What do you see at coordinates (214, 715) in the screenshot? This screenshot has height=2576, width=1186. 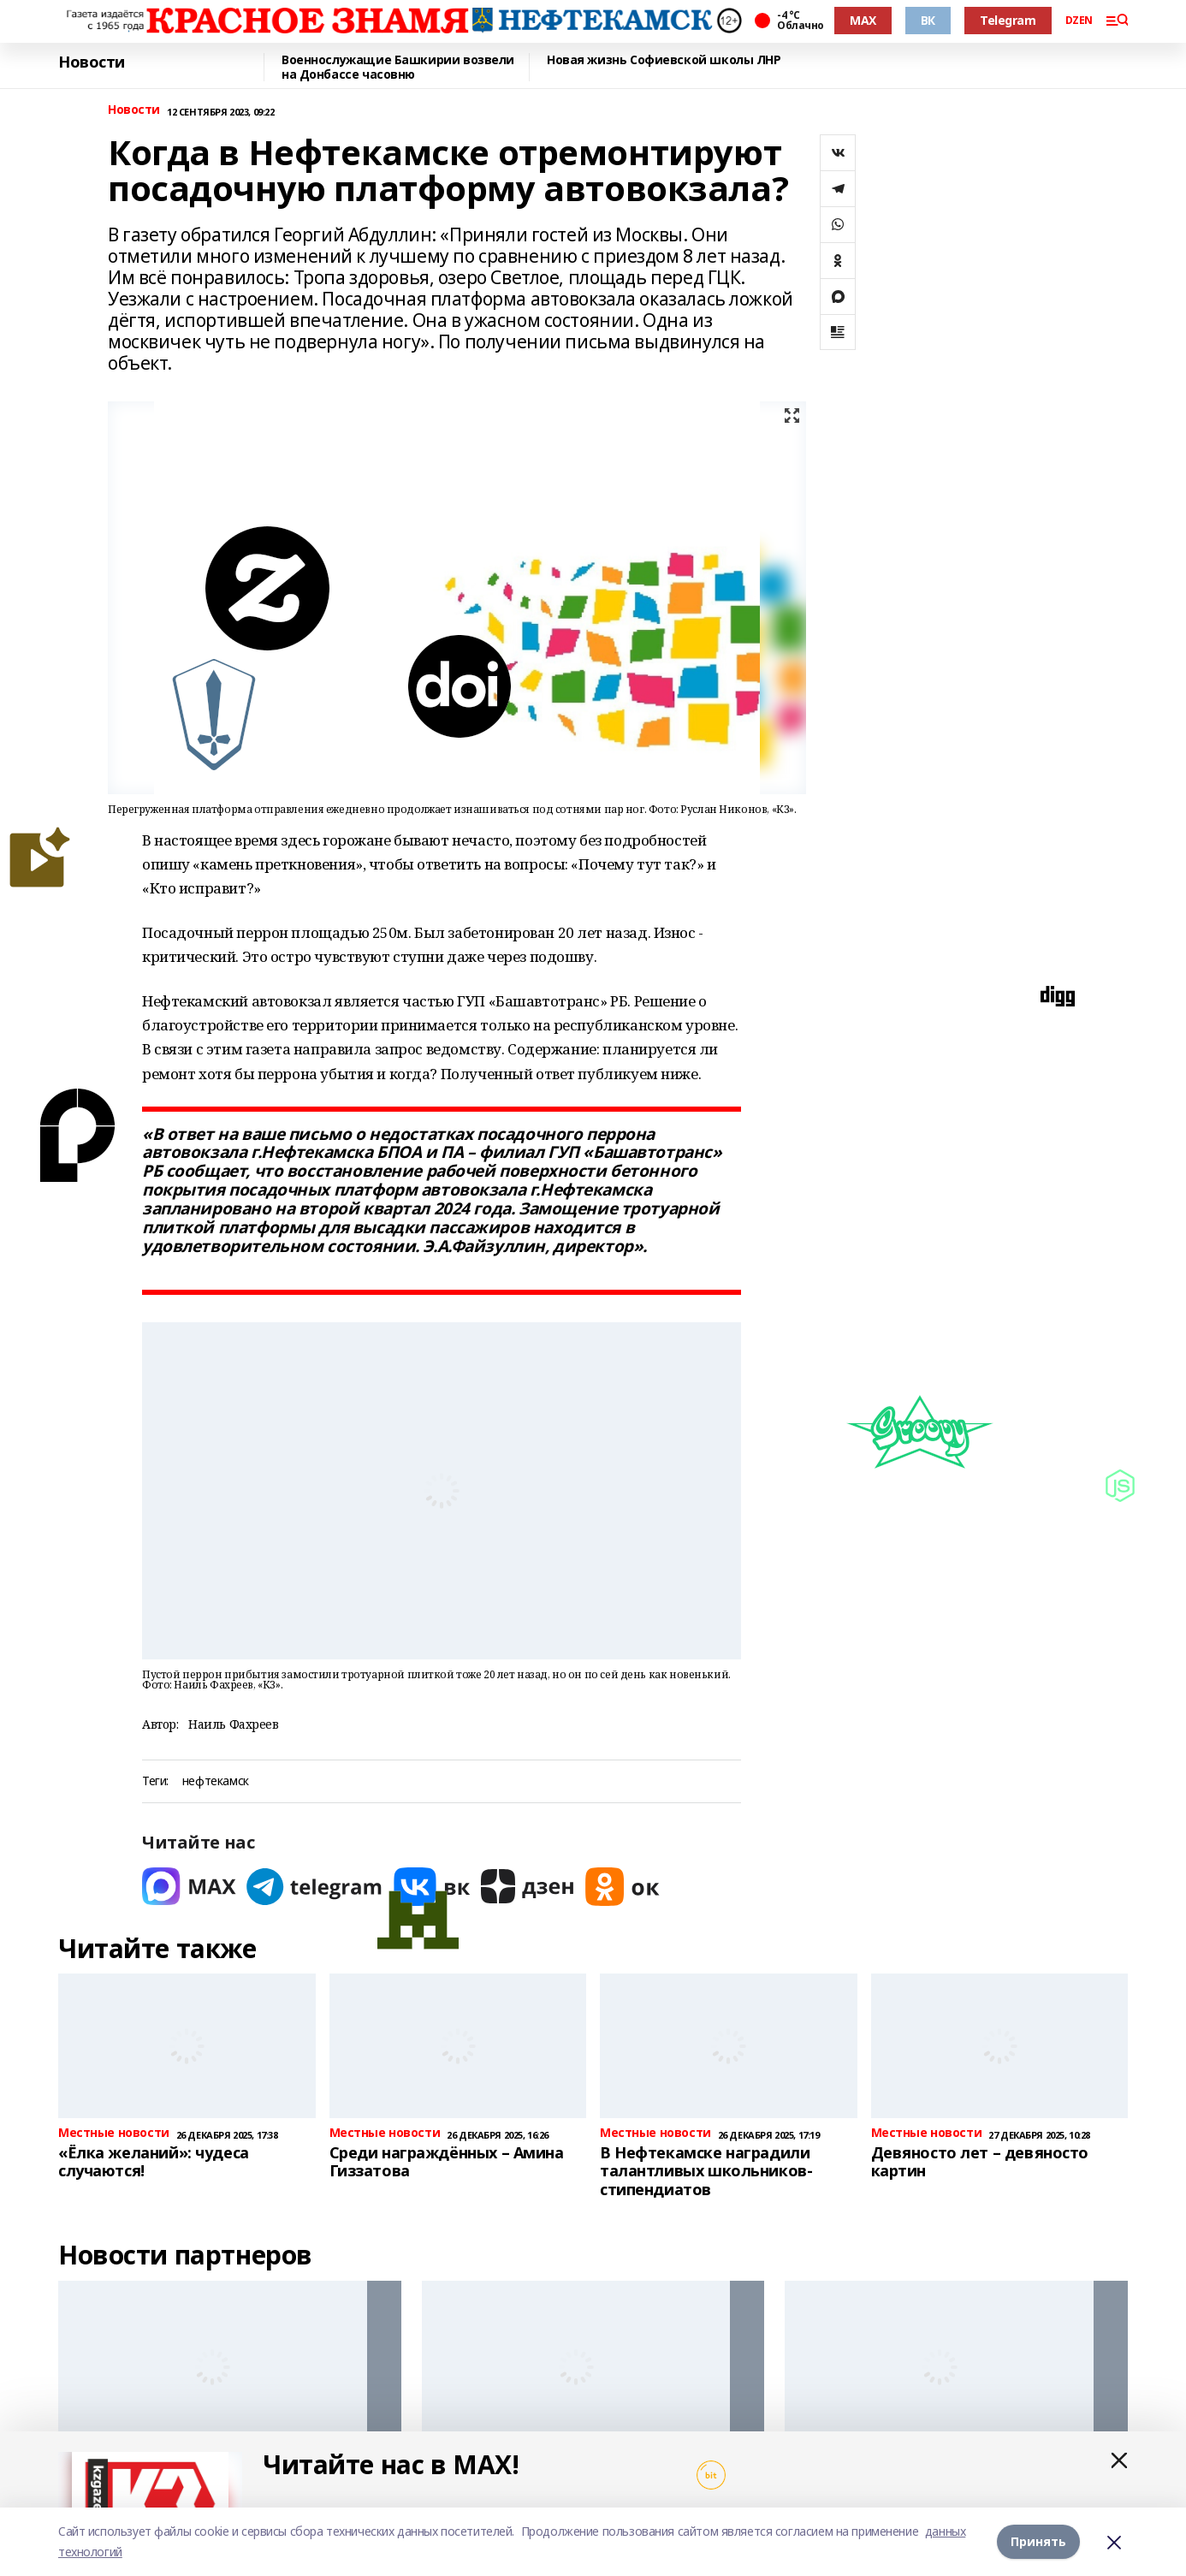 I see `launch heroic games launcher` at bounding box center [214, 715].